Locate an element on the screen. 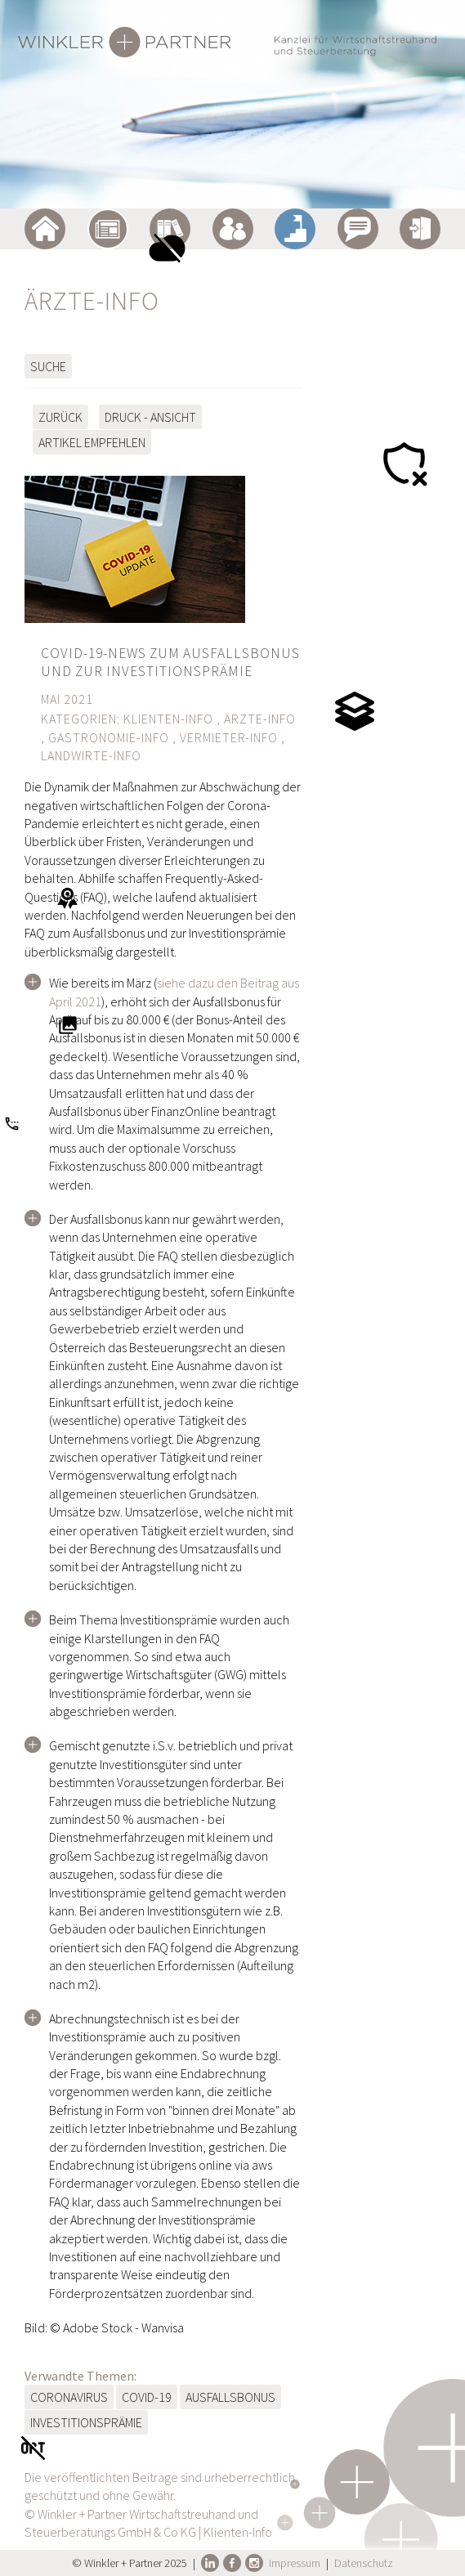 The height and width of the screenshot is (2576, 465). indicates no cloud connection or offline status is located at coordinates (167, 248).